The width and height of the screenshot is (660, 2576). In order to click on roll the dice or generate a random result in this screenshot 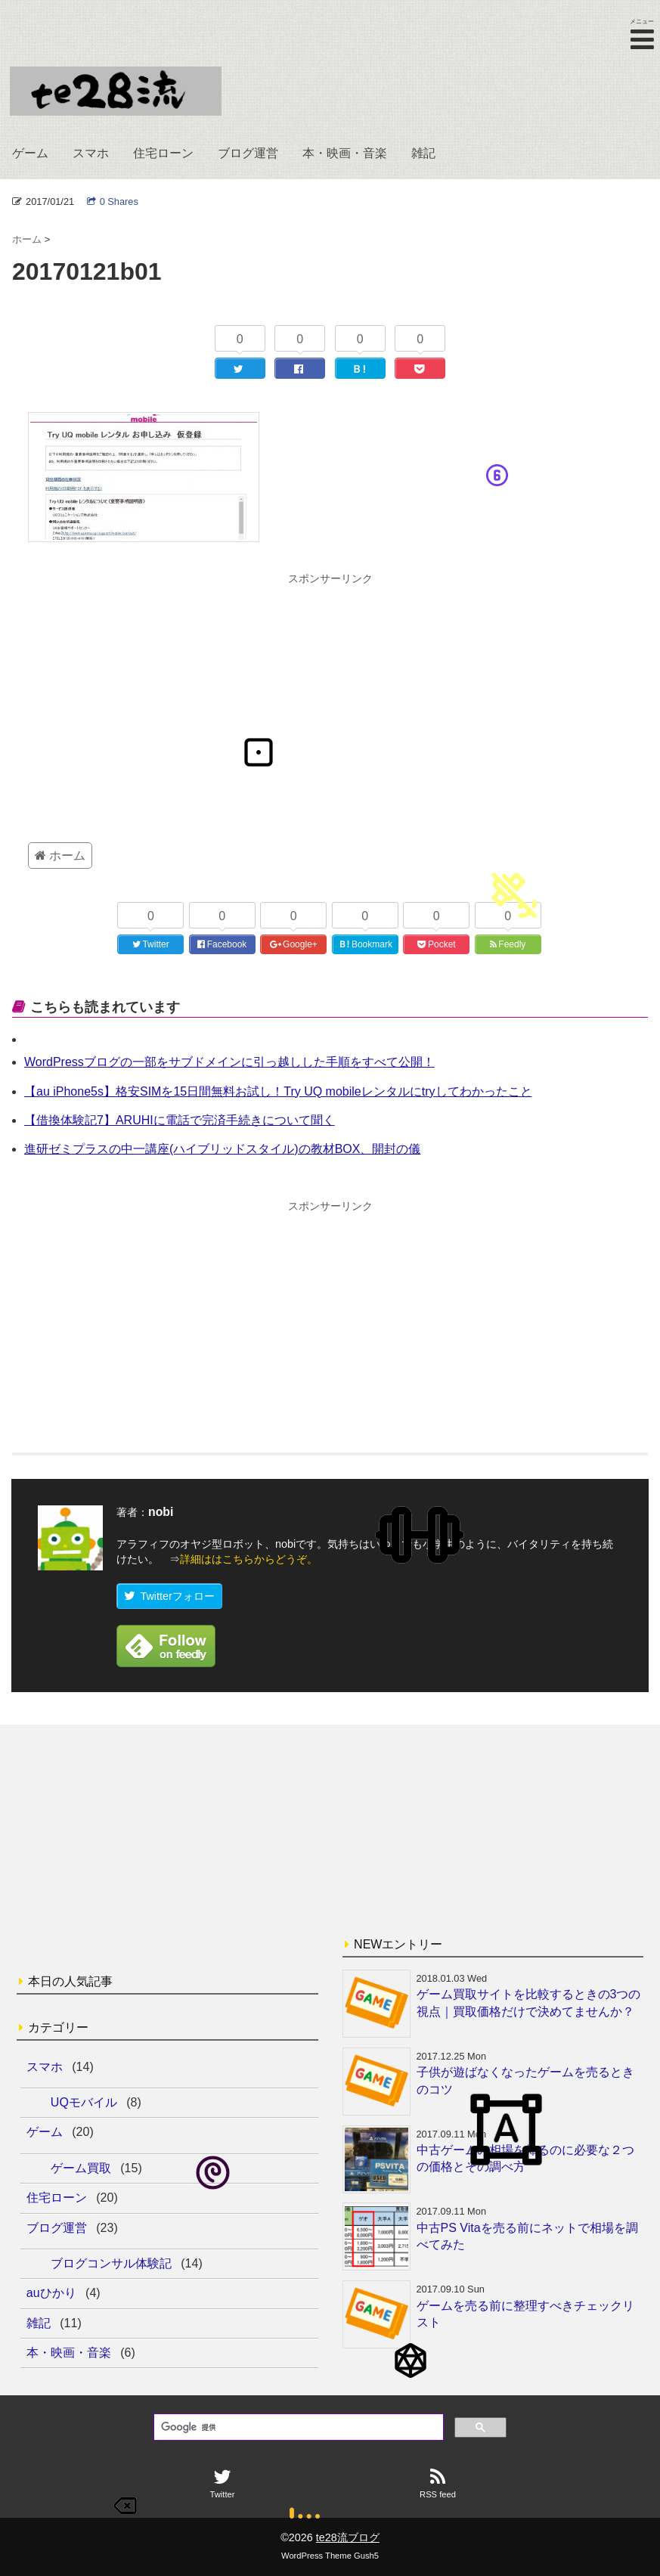, I will do `click(259, 752)`.